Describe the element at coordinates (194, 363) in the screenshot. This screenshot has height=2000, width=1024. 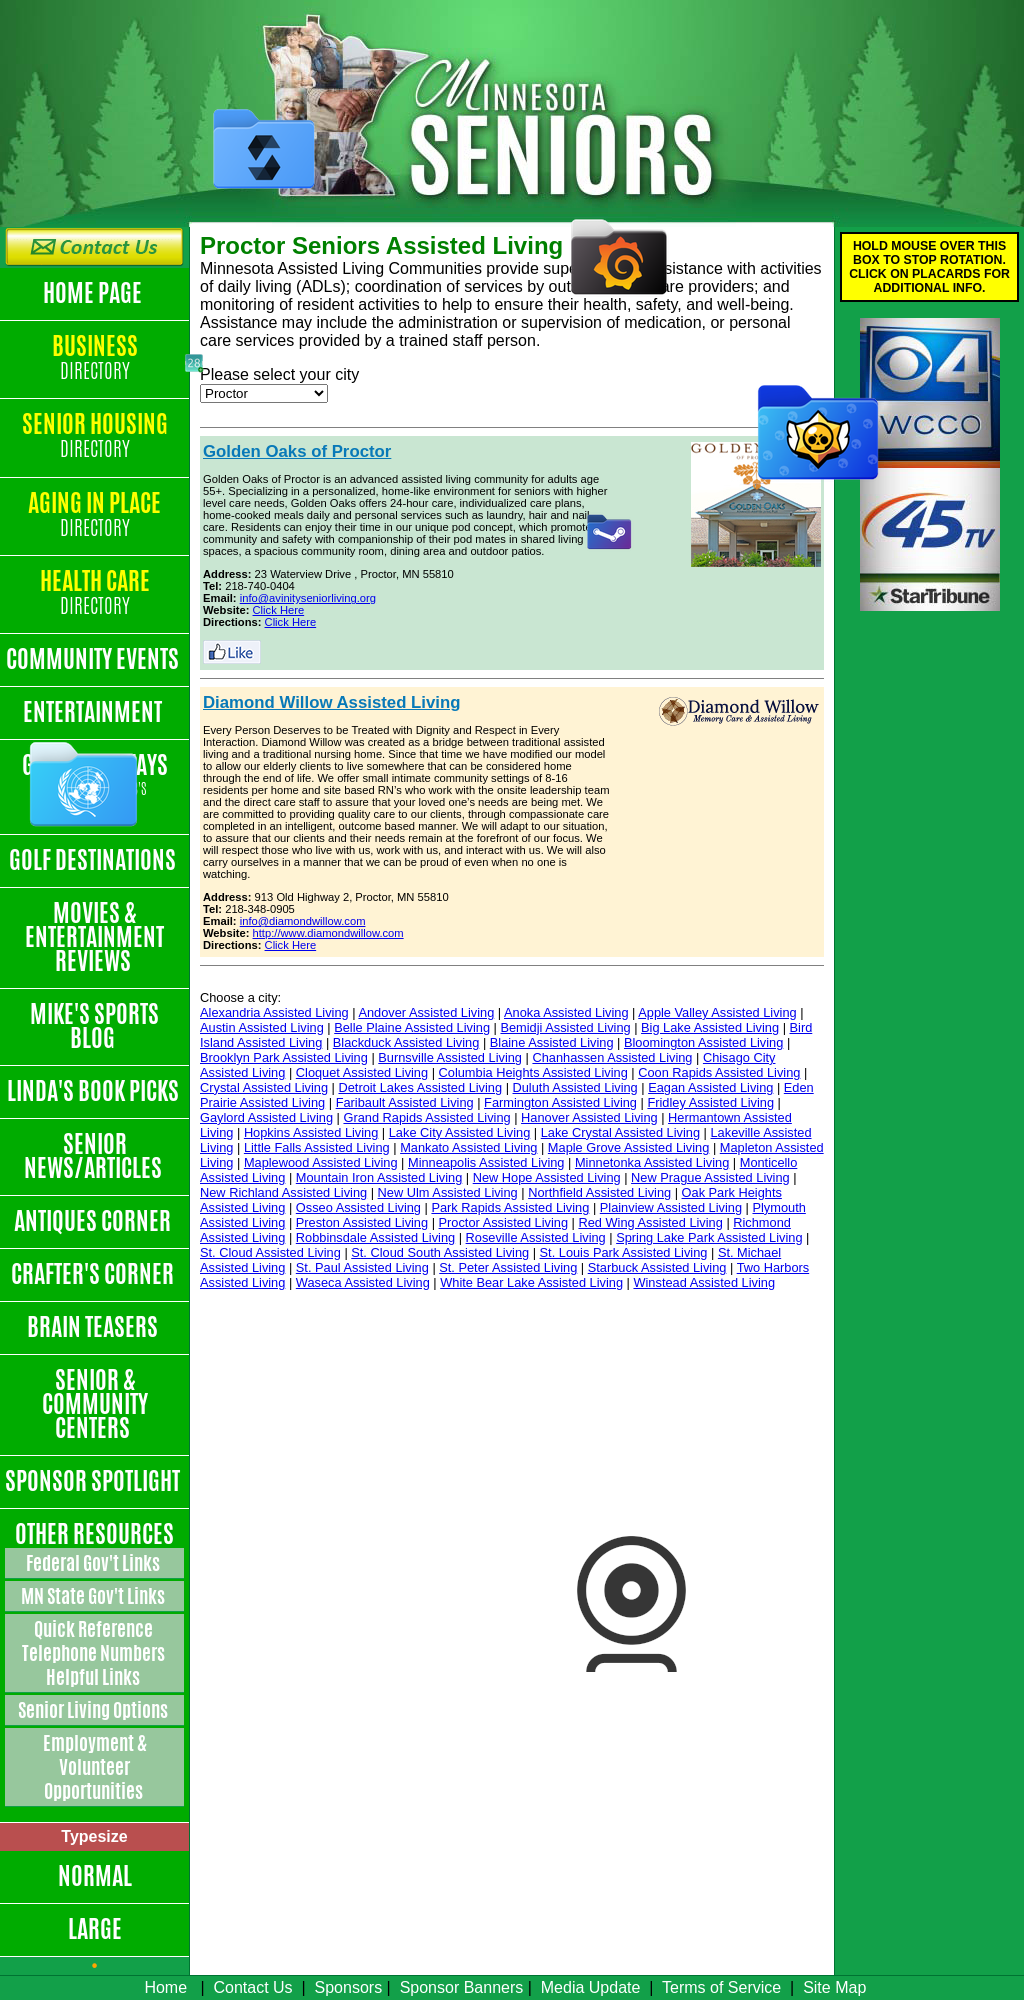
I see `create a new calendar appointment` at that location.